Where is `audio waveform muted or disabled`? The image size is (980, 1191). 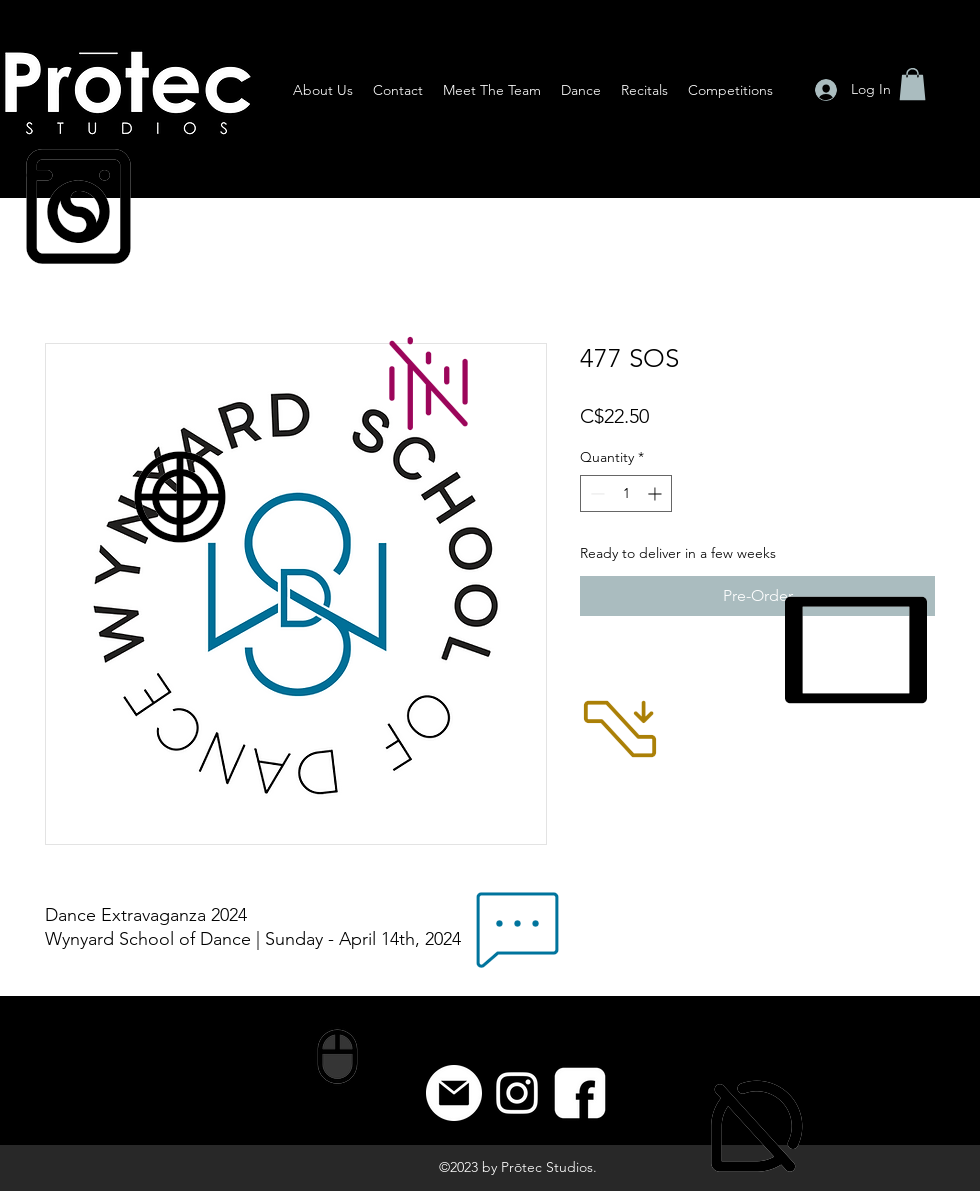 audio waveform muted or disabled is located at coordinates (428, 383).